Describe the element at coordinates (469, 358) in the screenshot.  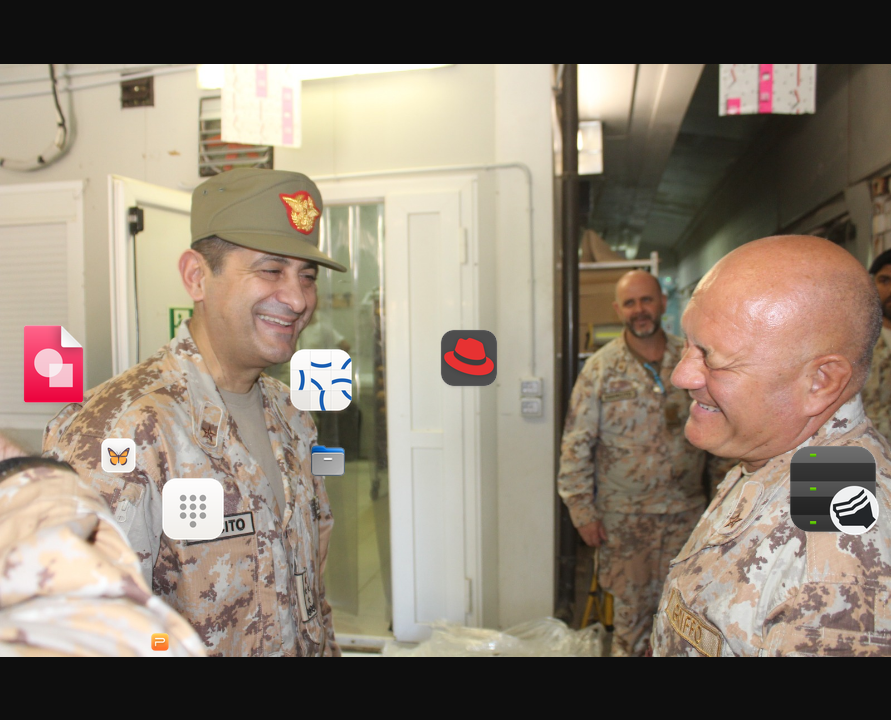
I see `open Red Hat Enterprise Linux application` at that location.